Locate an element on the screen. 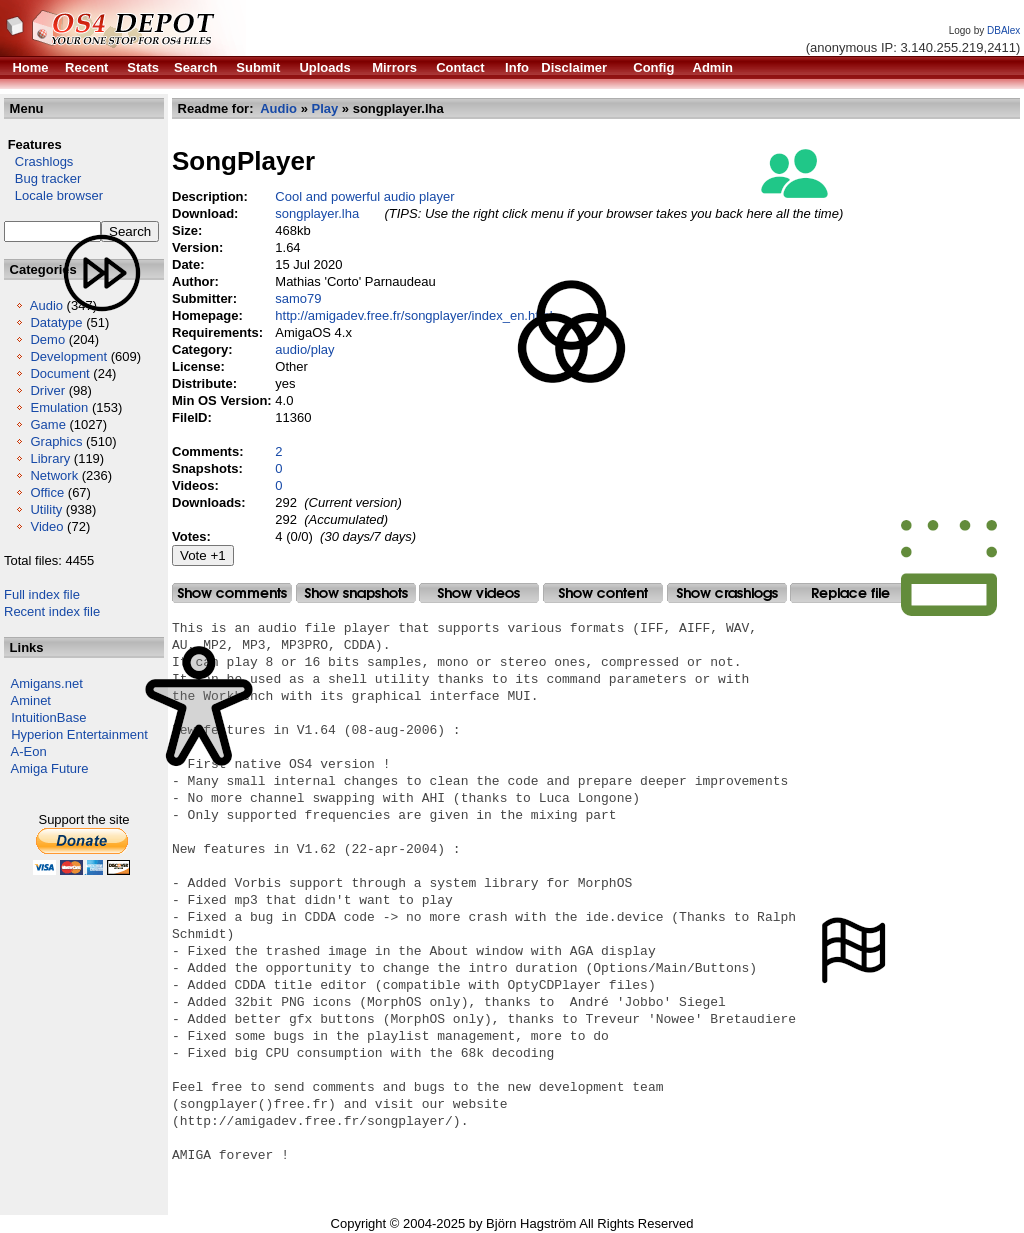  align content to bottom of container is located at coordinates (949, 568).